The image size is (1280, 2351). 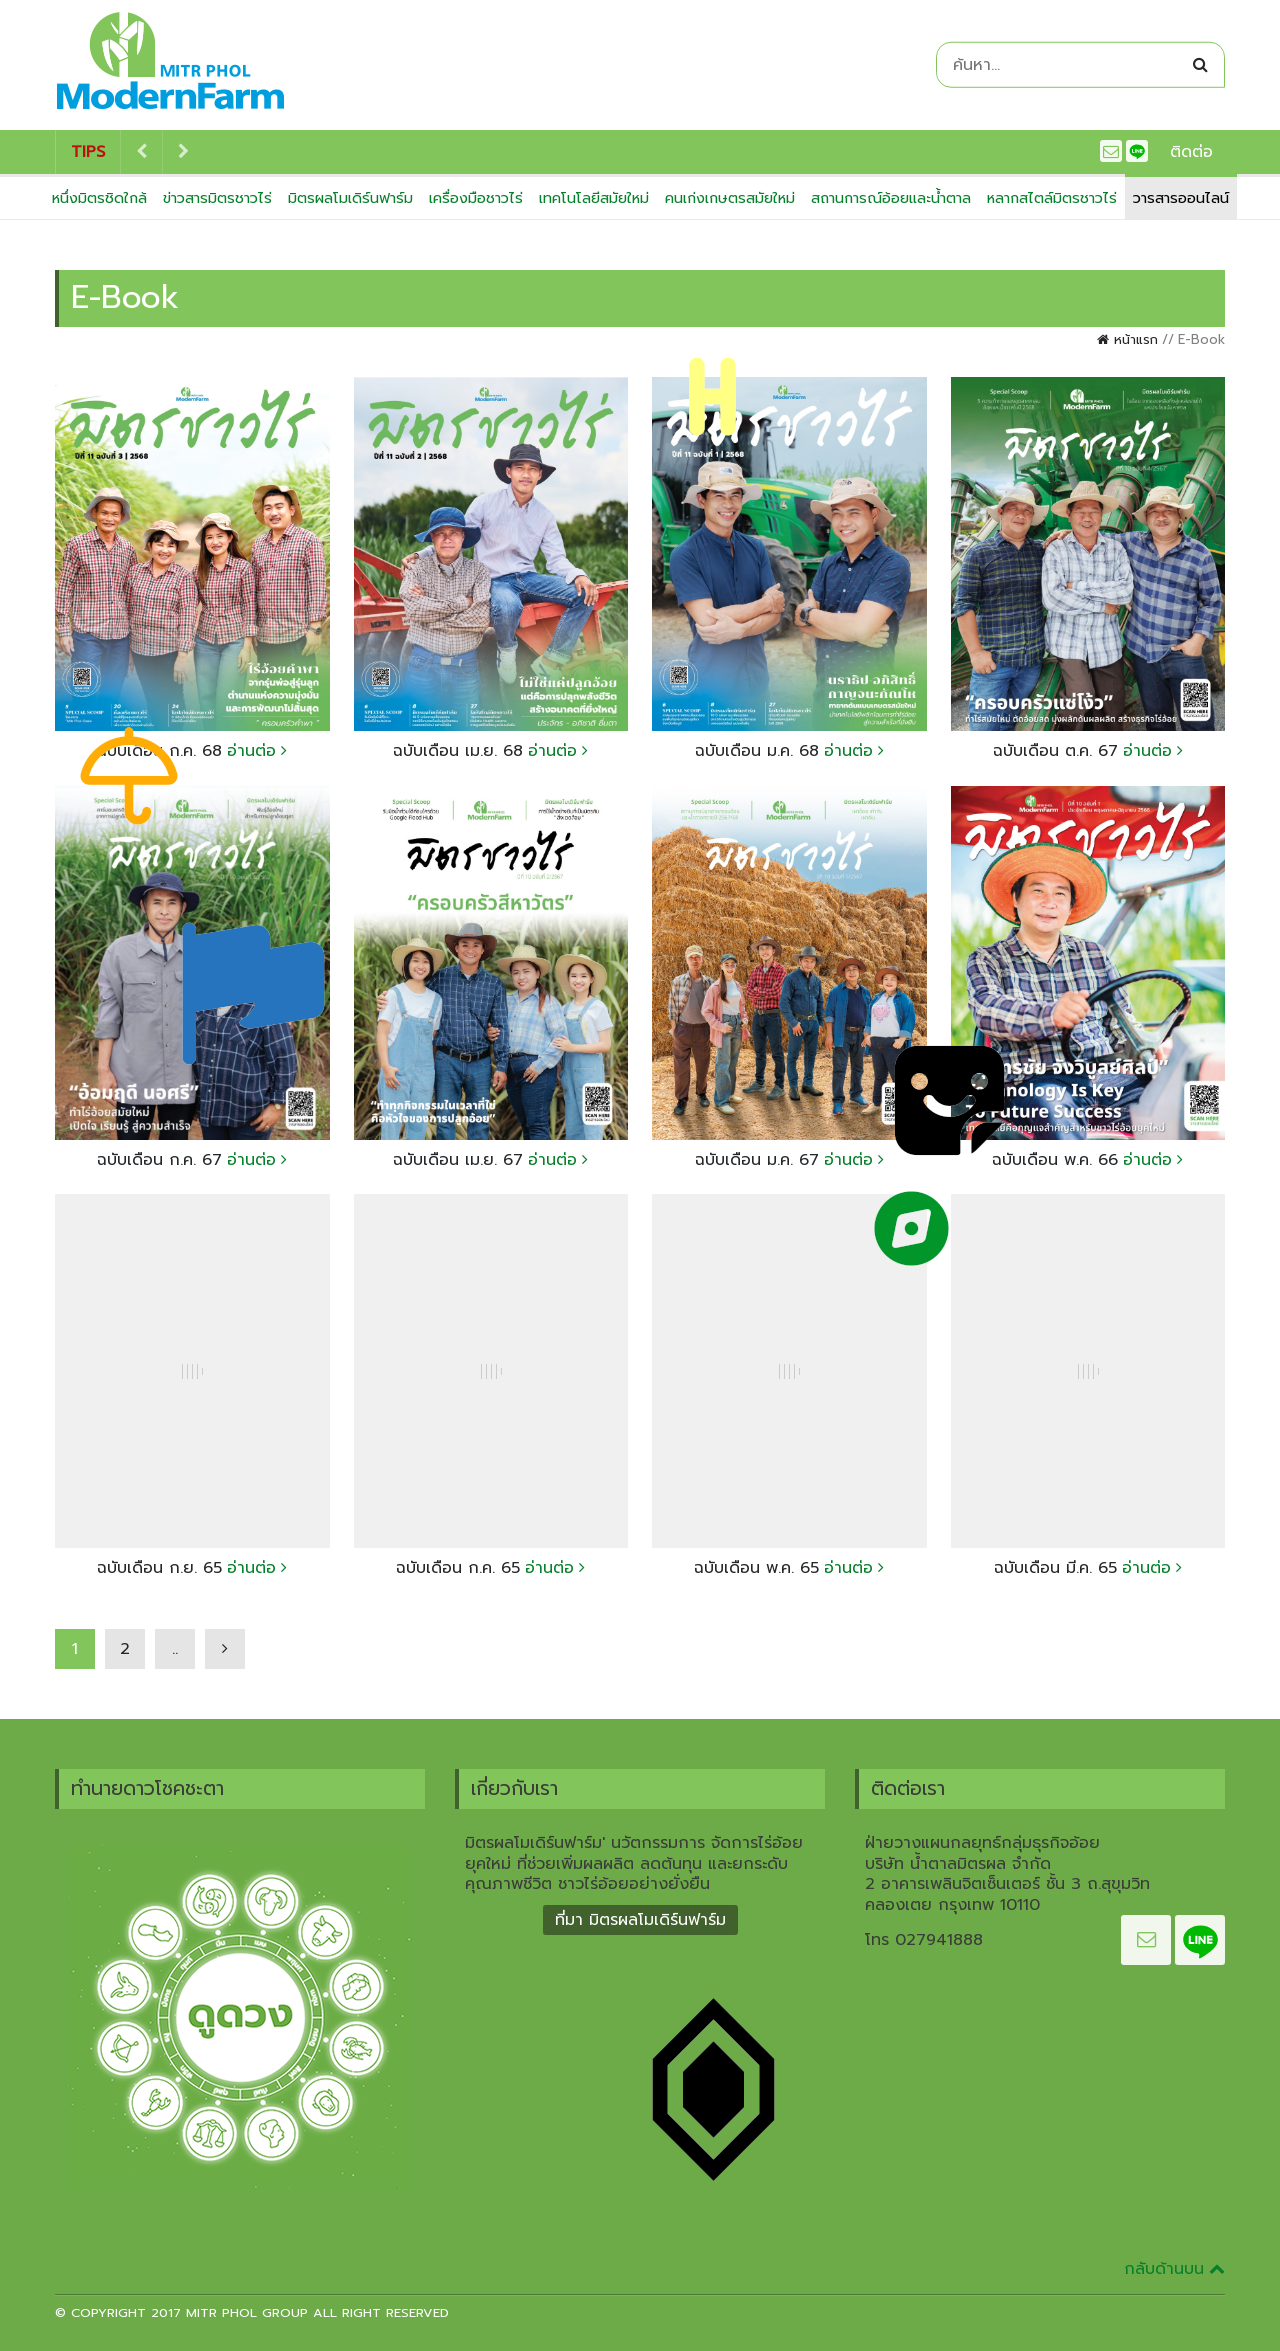 I want to click on indicates a Discord server booster status, so click(x=713, y=2089).